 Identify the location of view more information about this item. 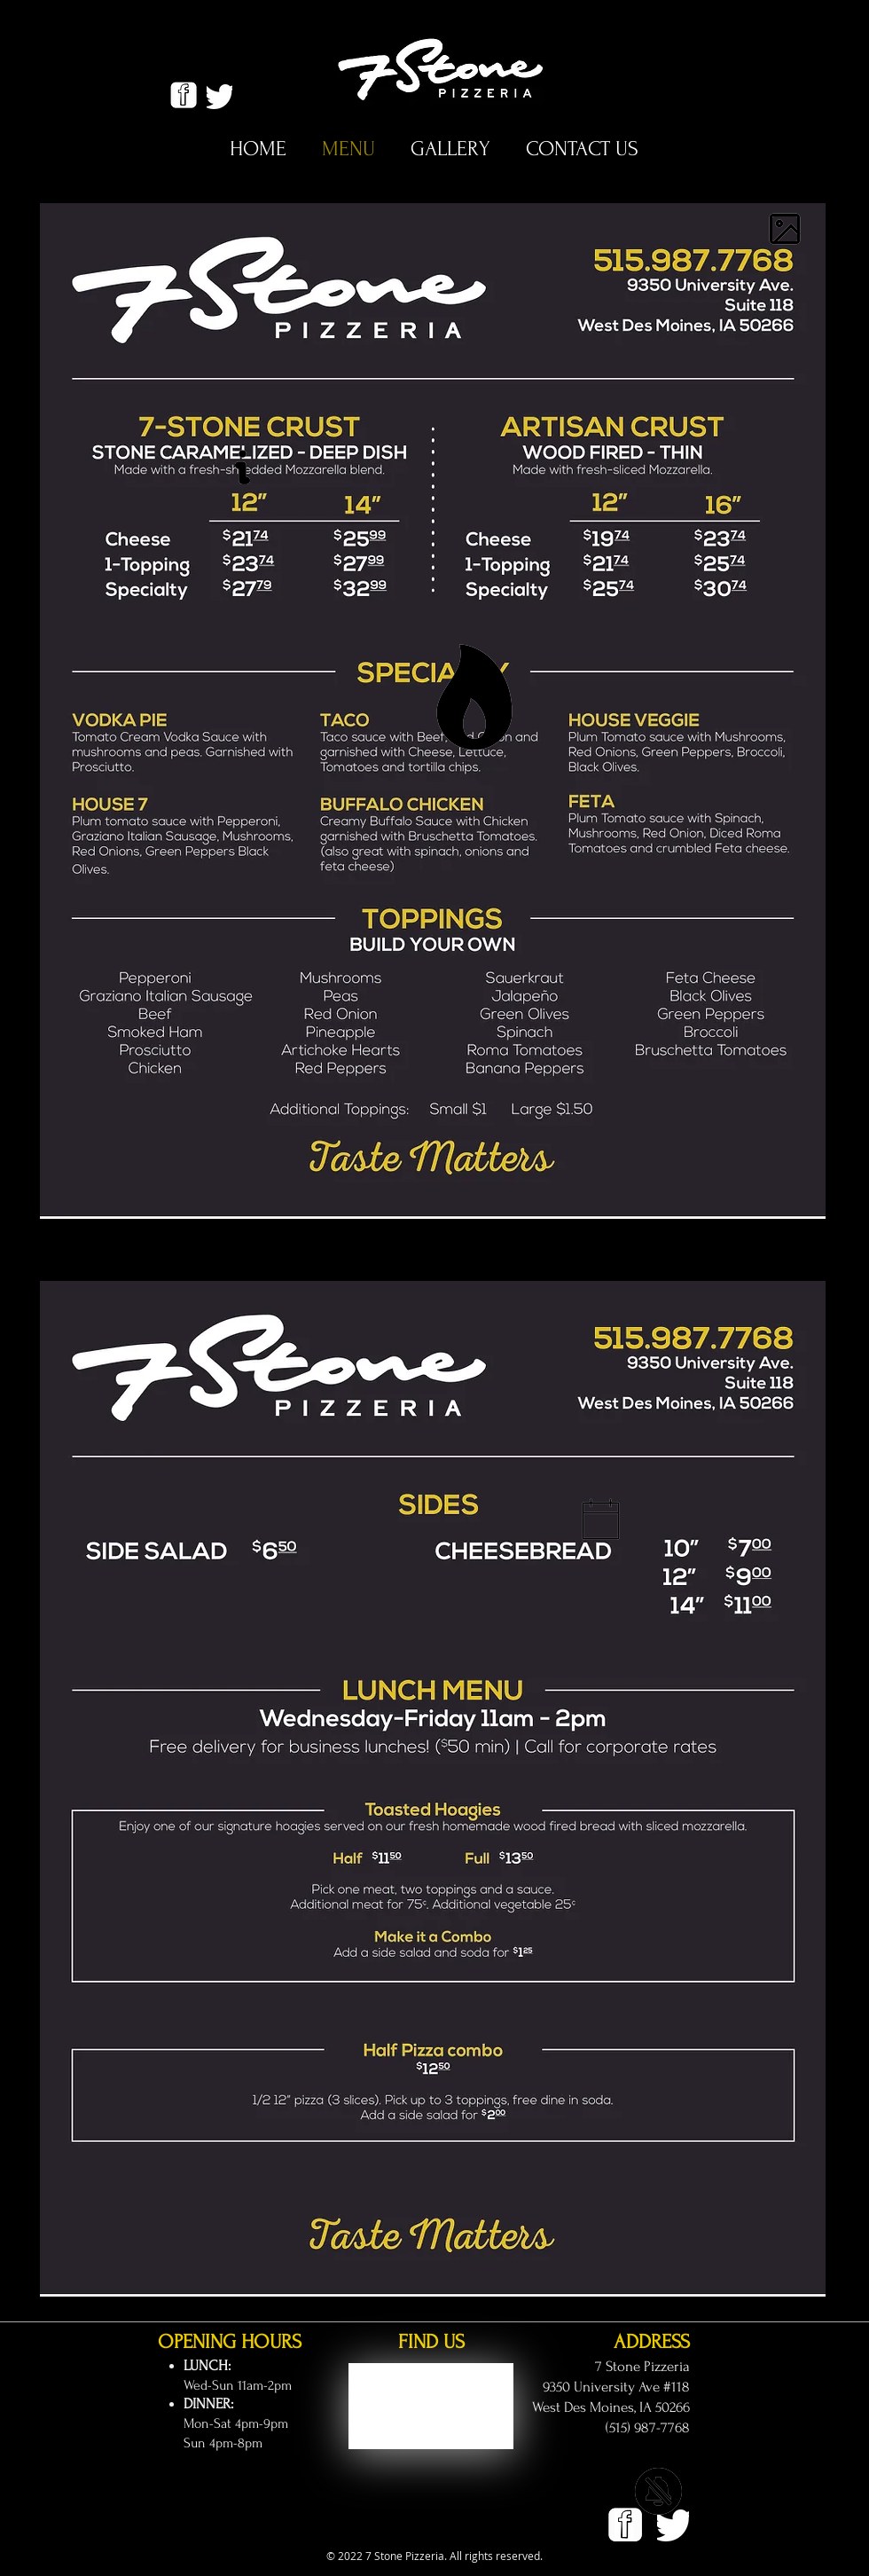
(242, 465).